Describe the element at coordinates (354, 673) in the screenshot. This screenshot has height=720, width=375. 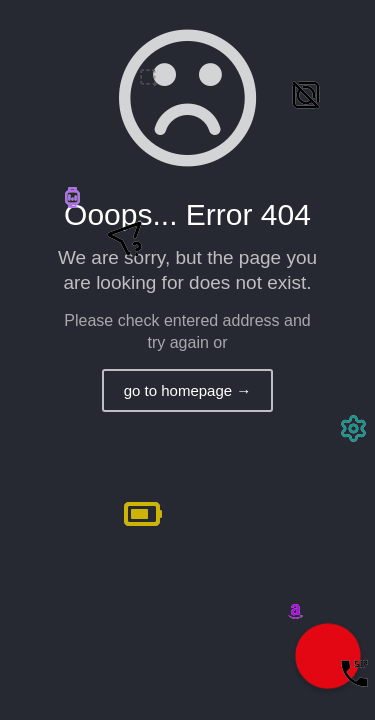
I see `make a SIP (internet-based) phone call` at that location.